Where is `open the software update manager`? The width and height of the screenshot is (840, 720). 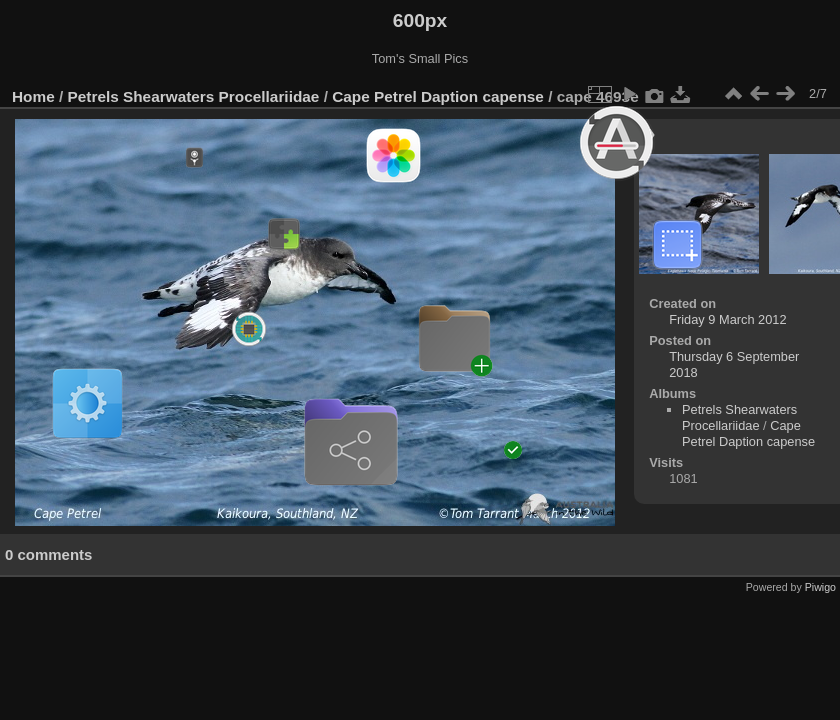
open the software update manager is located at coordinates (616, 142).